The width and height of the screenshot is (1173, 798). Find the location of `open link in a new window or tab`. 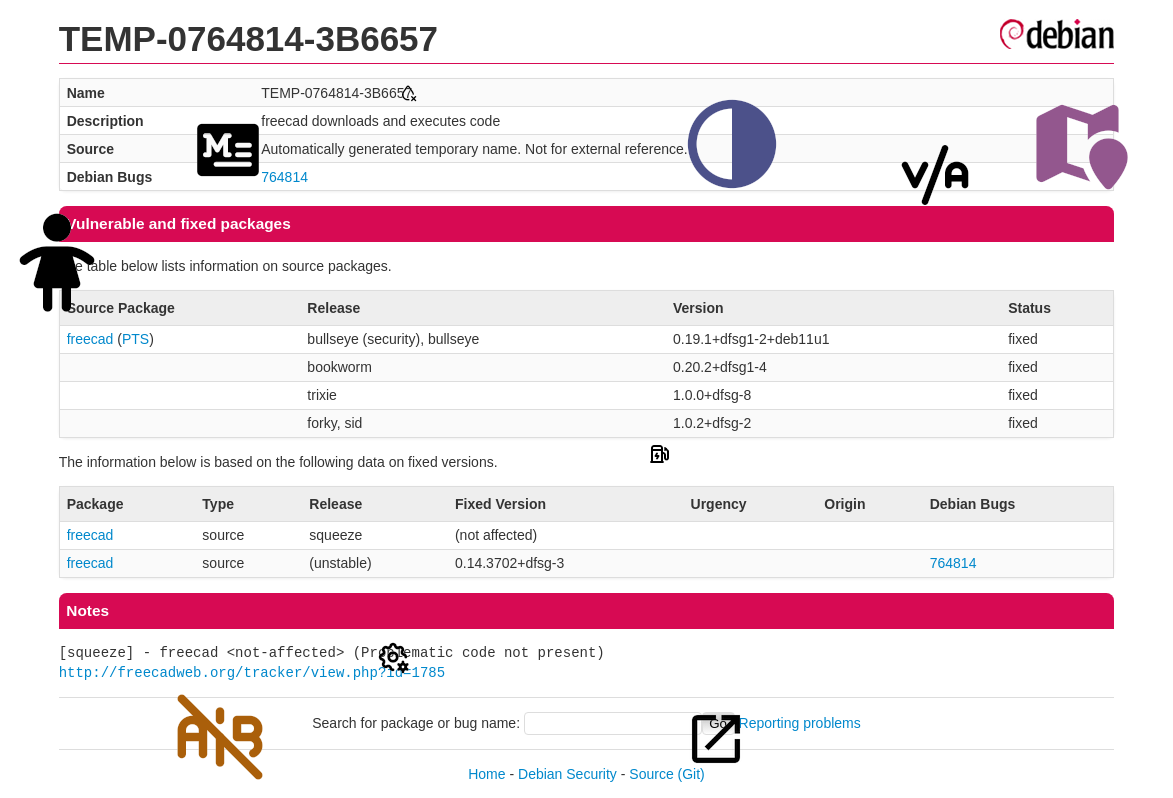

open link in a new window or tab is located at coordinates (716, 739).